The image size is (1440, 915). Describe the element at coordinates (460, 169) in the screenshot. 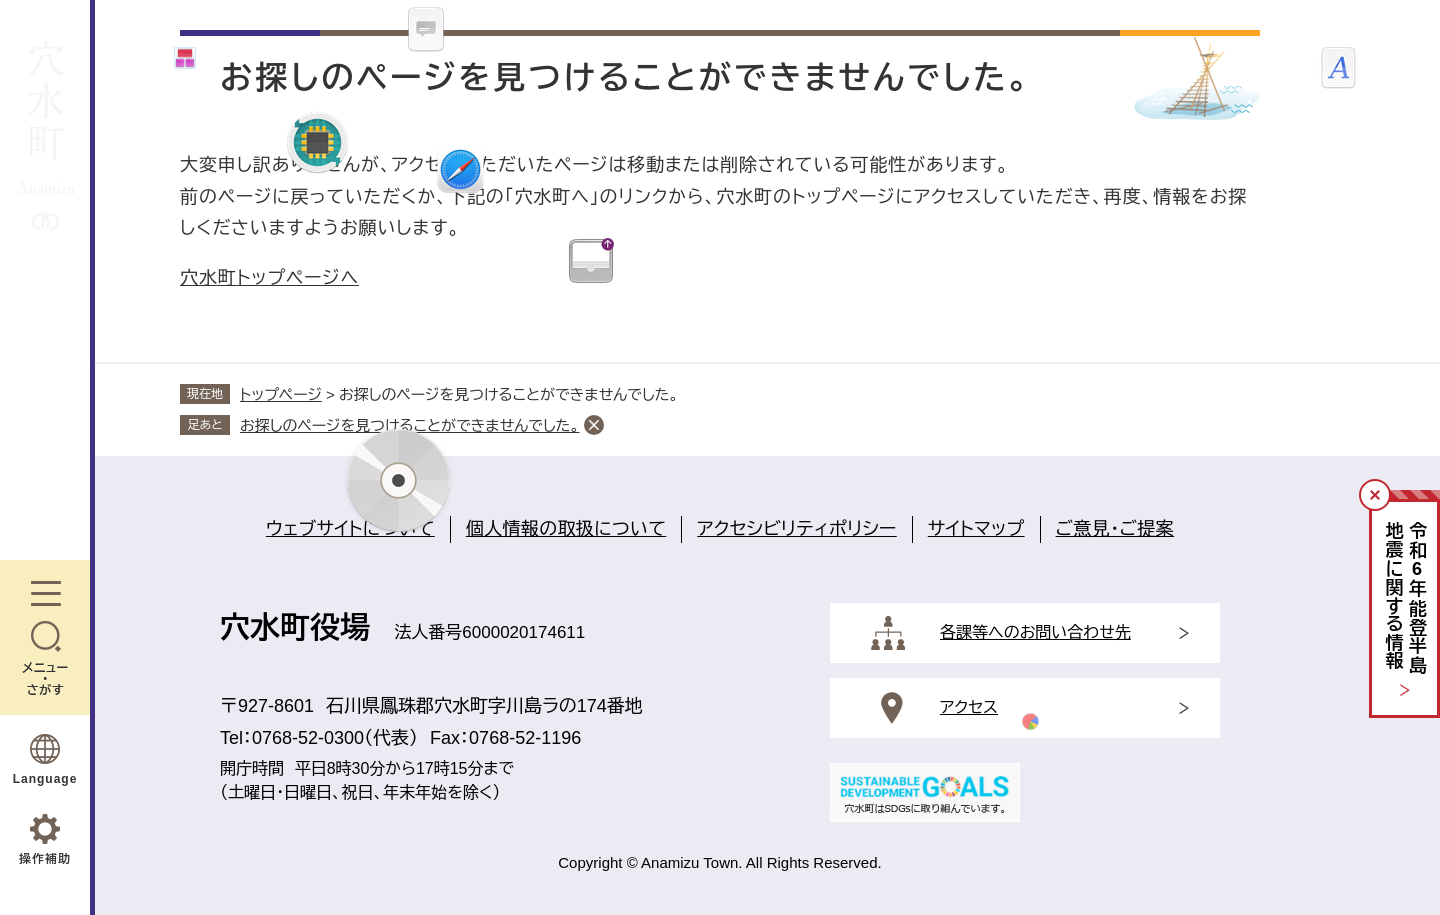

I see `open Safari web browser` at that location.